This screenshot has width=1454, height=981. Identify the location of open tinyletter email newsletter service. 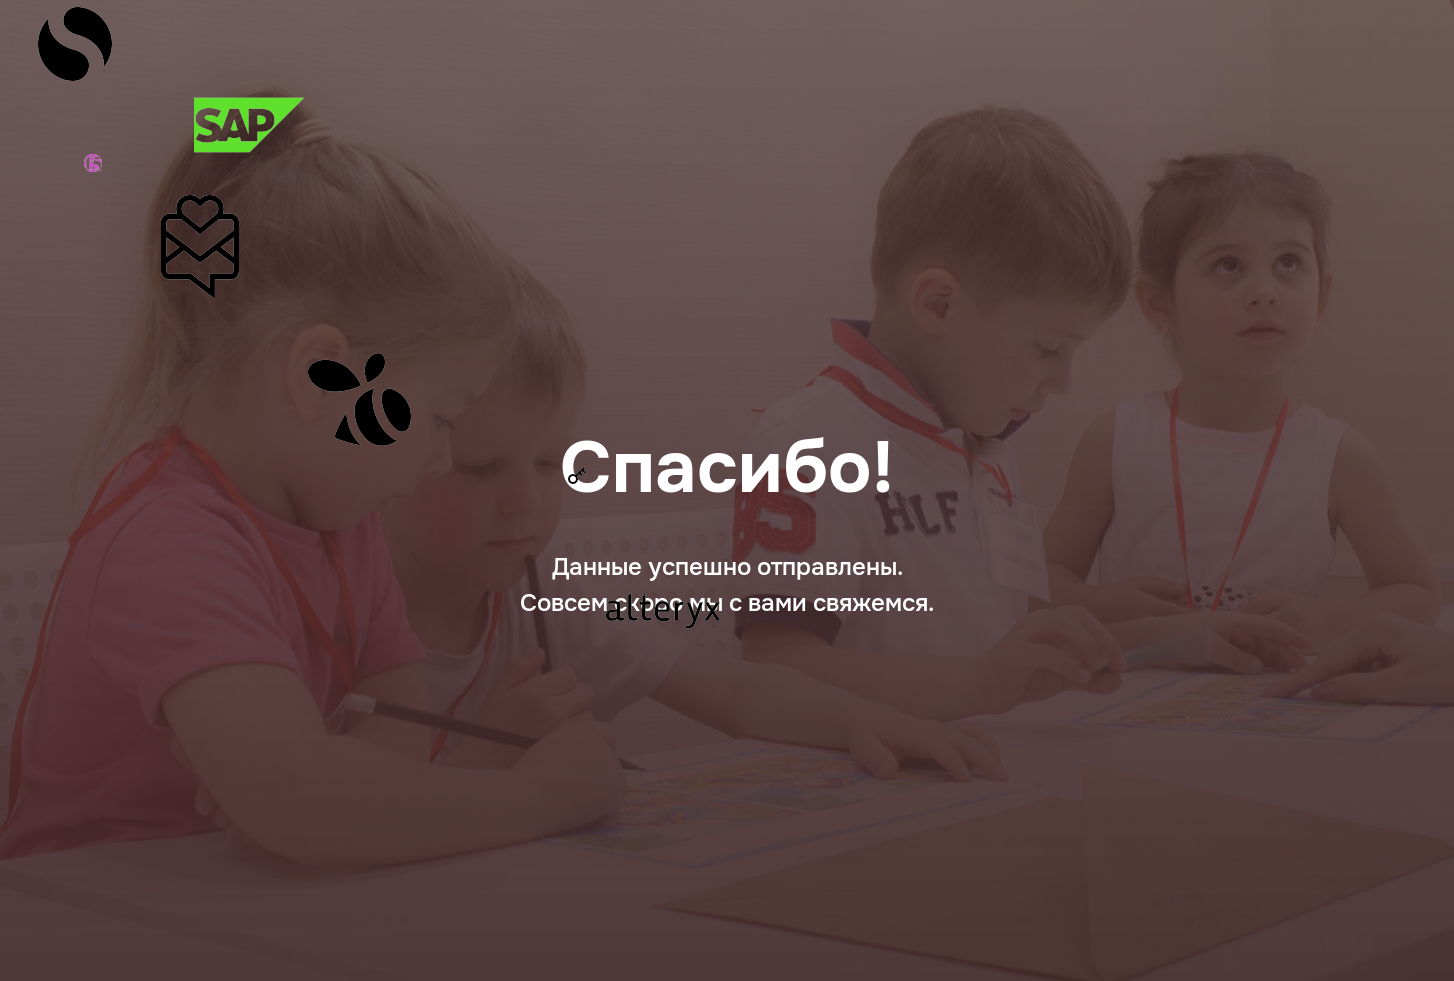
(200, 247).